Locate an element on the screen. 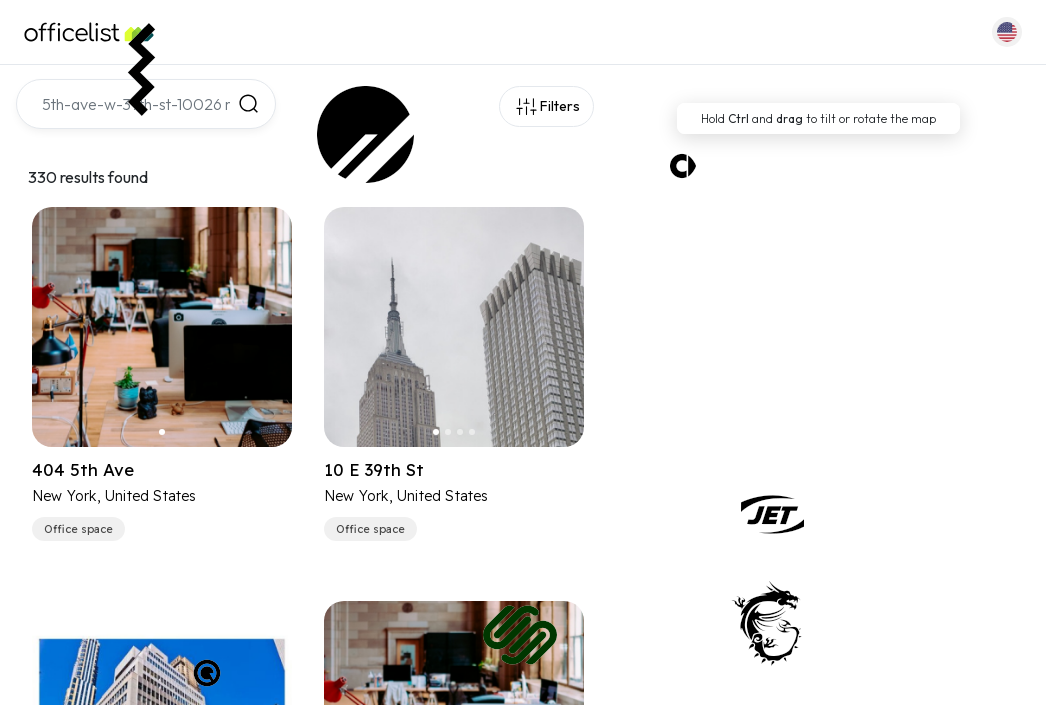 Image resolution: width=1046 pixels, height=720 pixels. visit or link to Squarespace website is located at coordinates (520, 635).